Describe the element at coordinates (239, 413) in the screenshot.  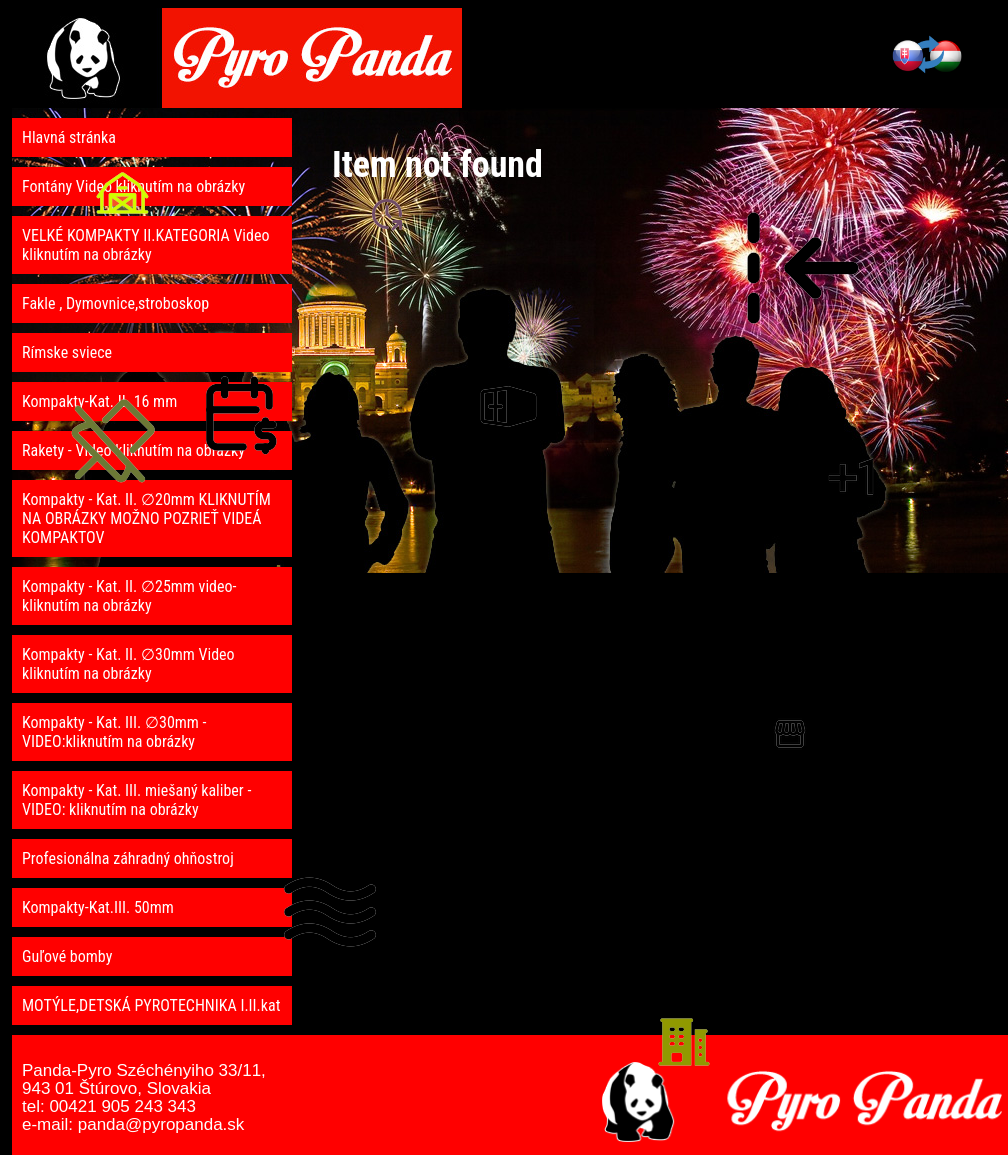
I see `view payment schedule or billing dates` at that location.